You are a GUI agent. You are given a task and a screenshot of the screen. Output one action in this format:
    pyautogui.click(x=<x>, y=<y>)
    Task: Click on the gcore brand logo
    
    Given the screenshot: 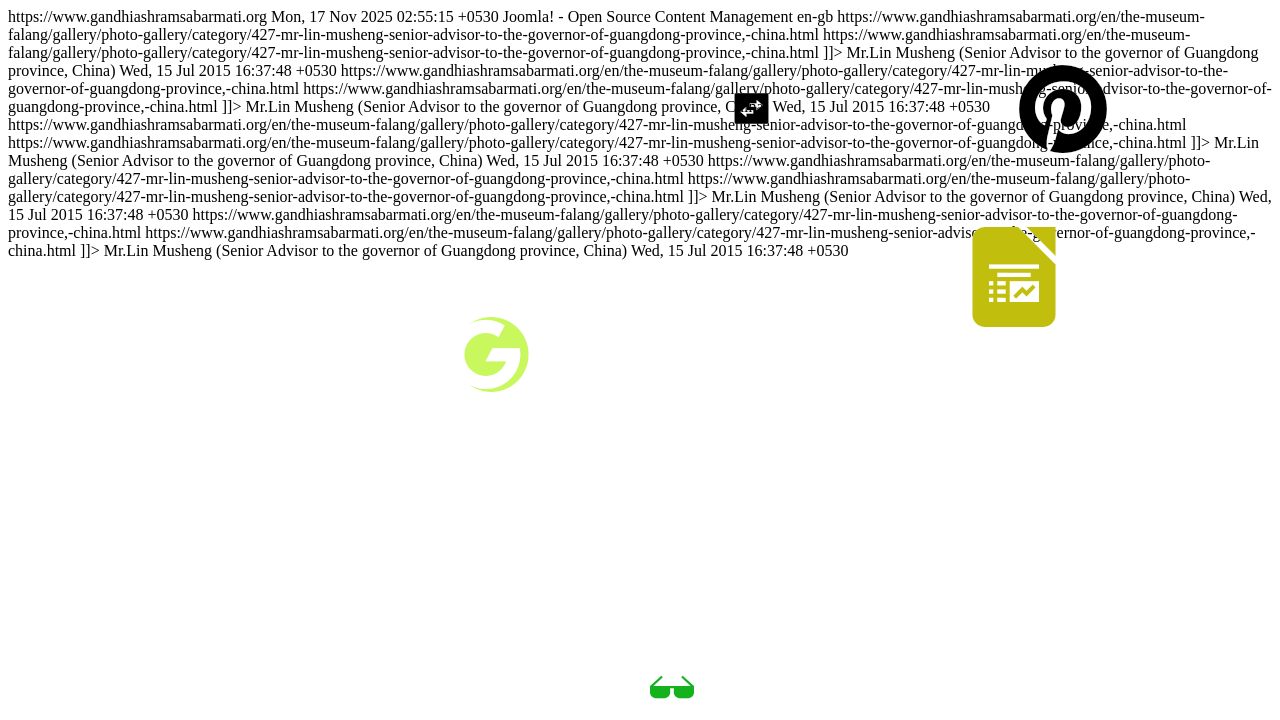 What is the action you would take?
    pyautogui.click(x=496, y=354)
    